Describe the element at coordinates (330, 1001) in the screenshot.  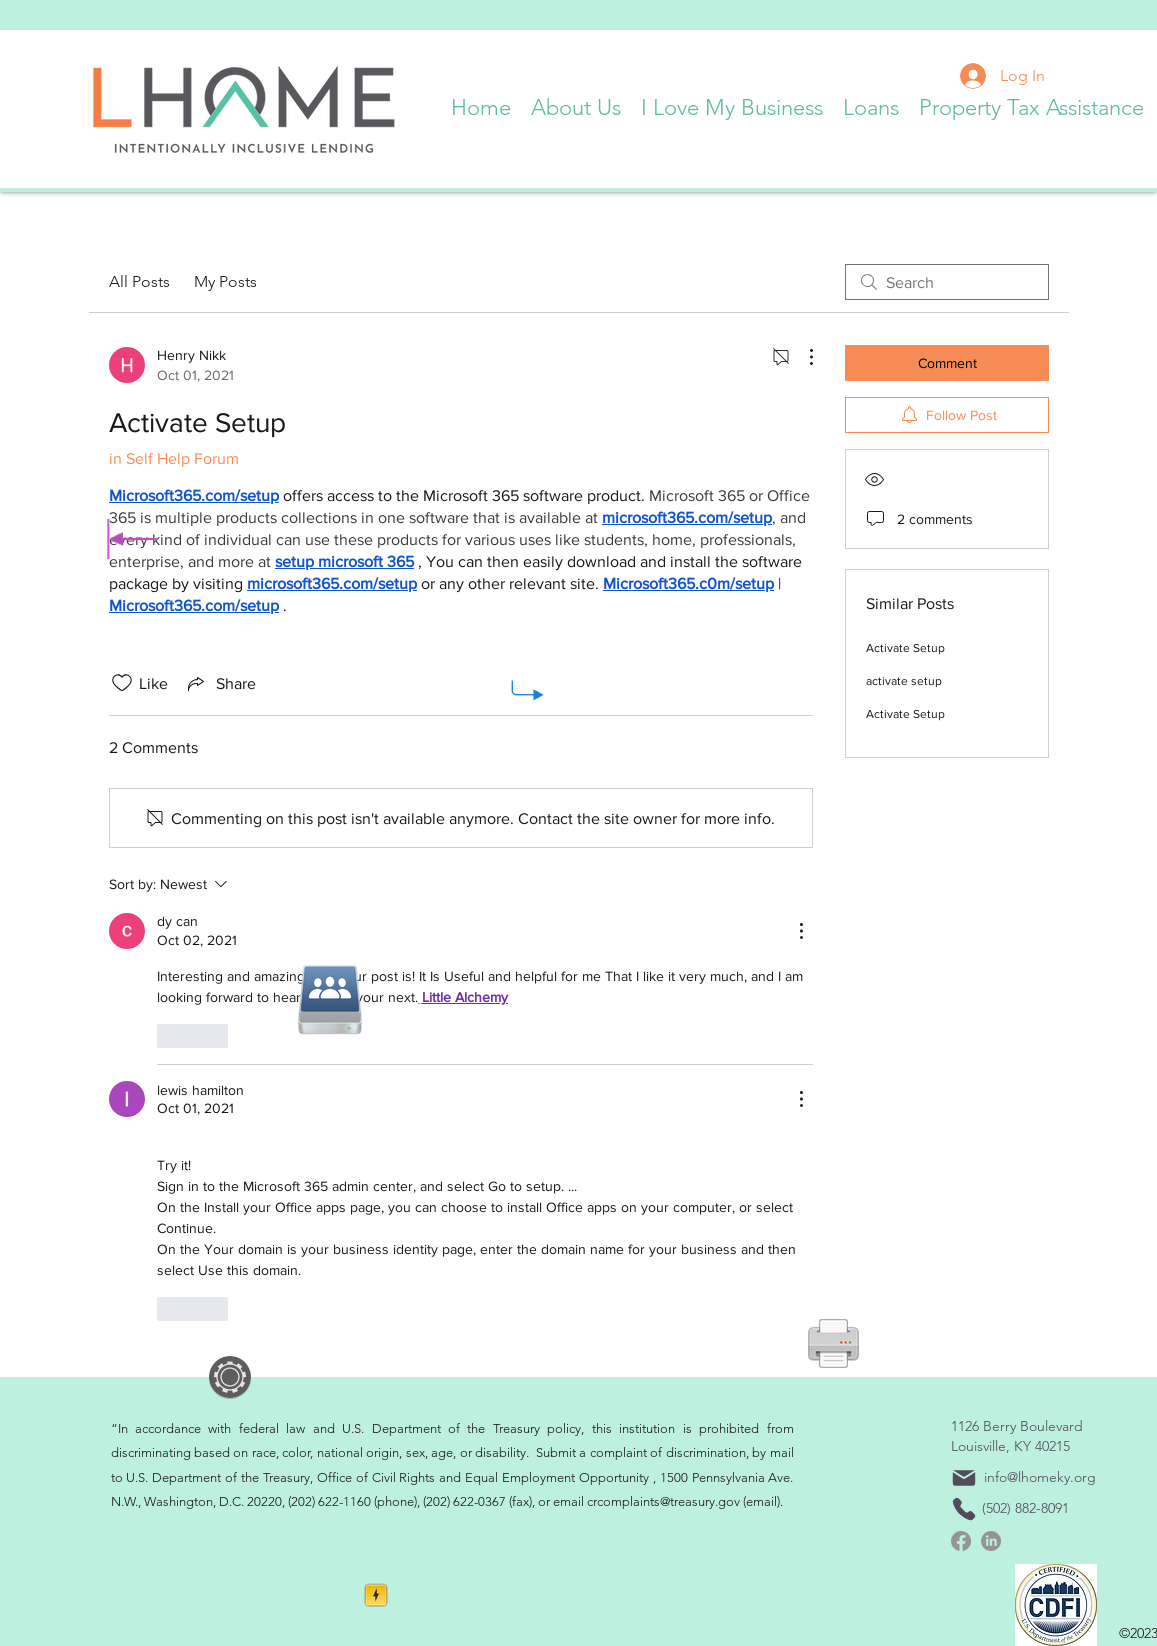
I see `connect to a shared file server` at that location.